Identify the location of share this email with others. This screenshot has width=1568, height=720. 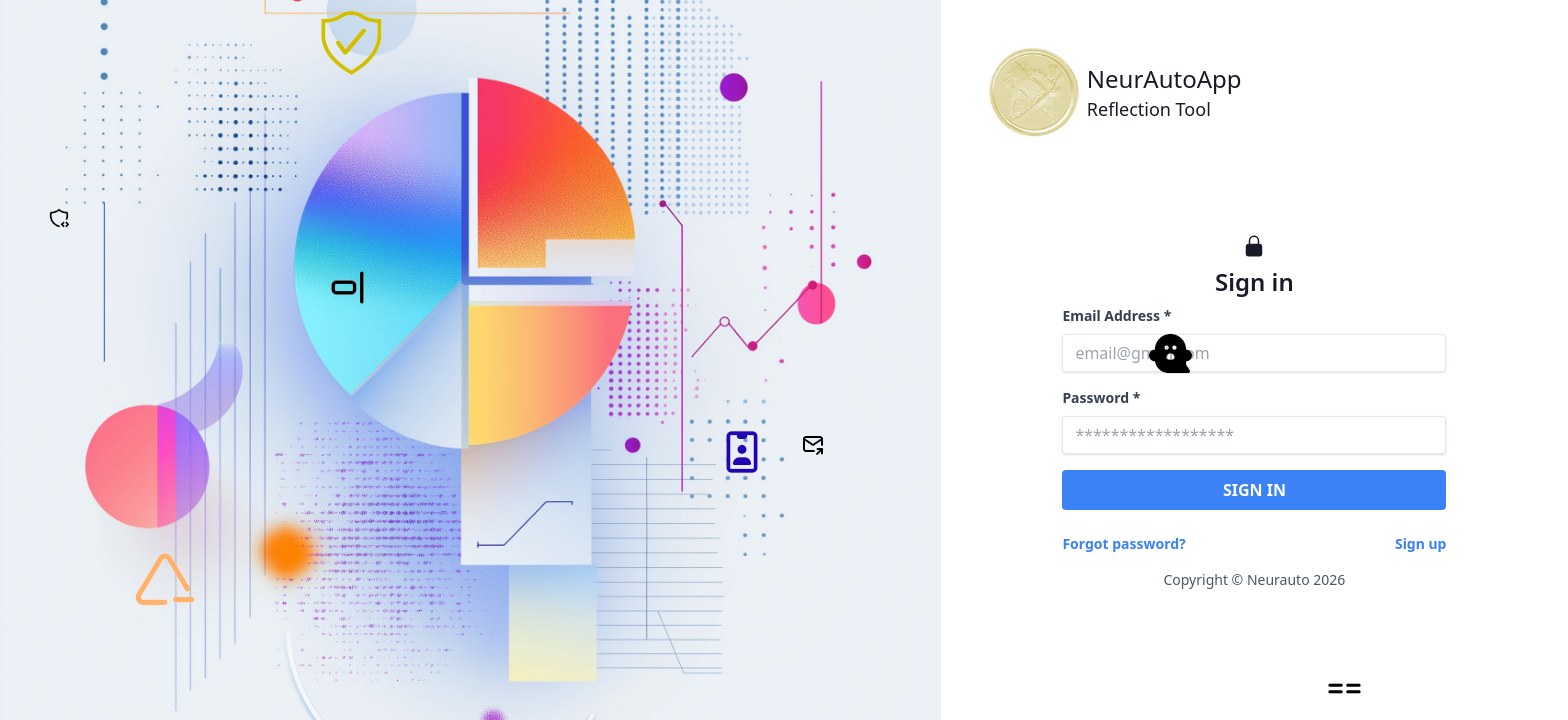
(813, 444).